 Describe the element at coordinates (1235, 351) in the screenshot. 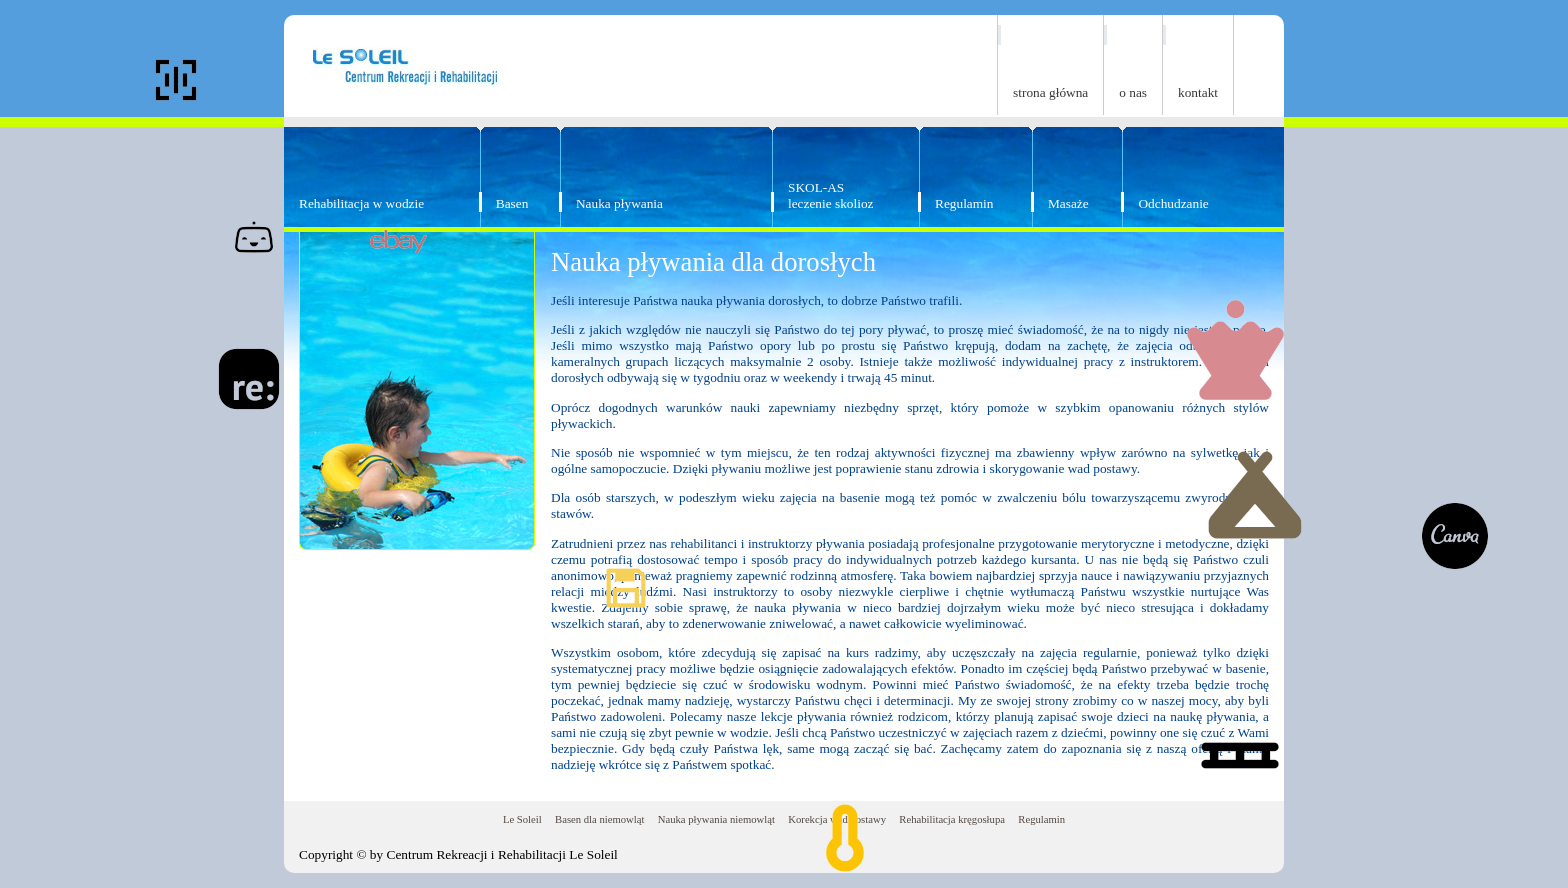

I see `chess queen piece indicator` at that location.